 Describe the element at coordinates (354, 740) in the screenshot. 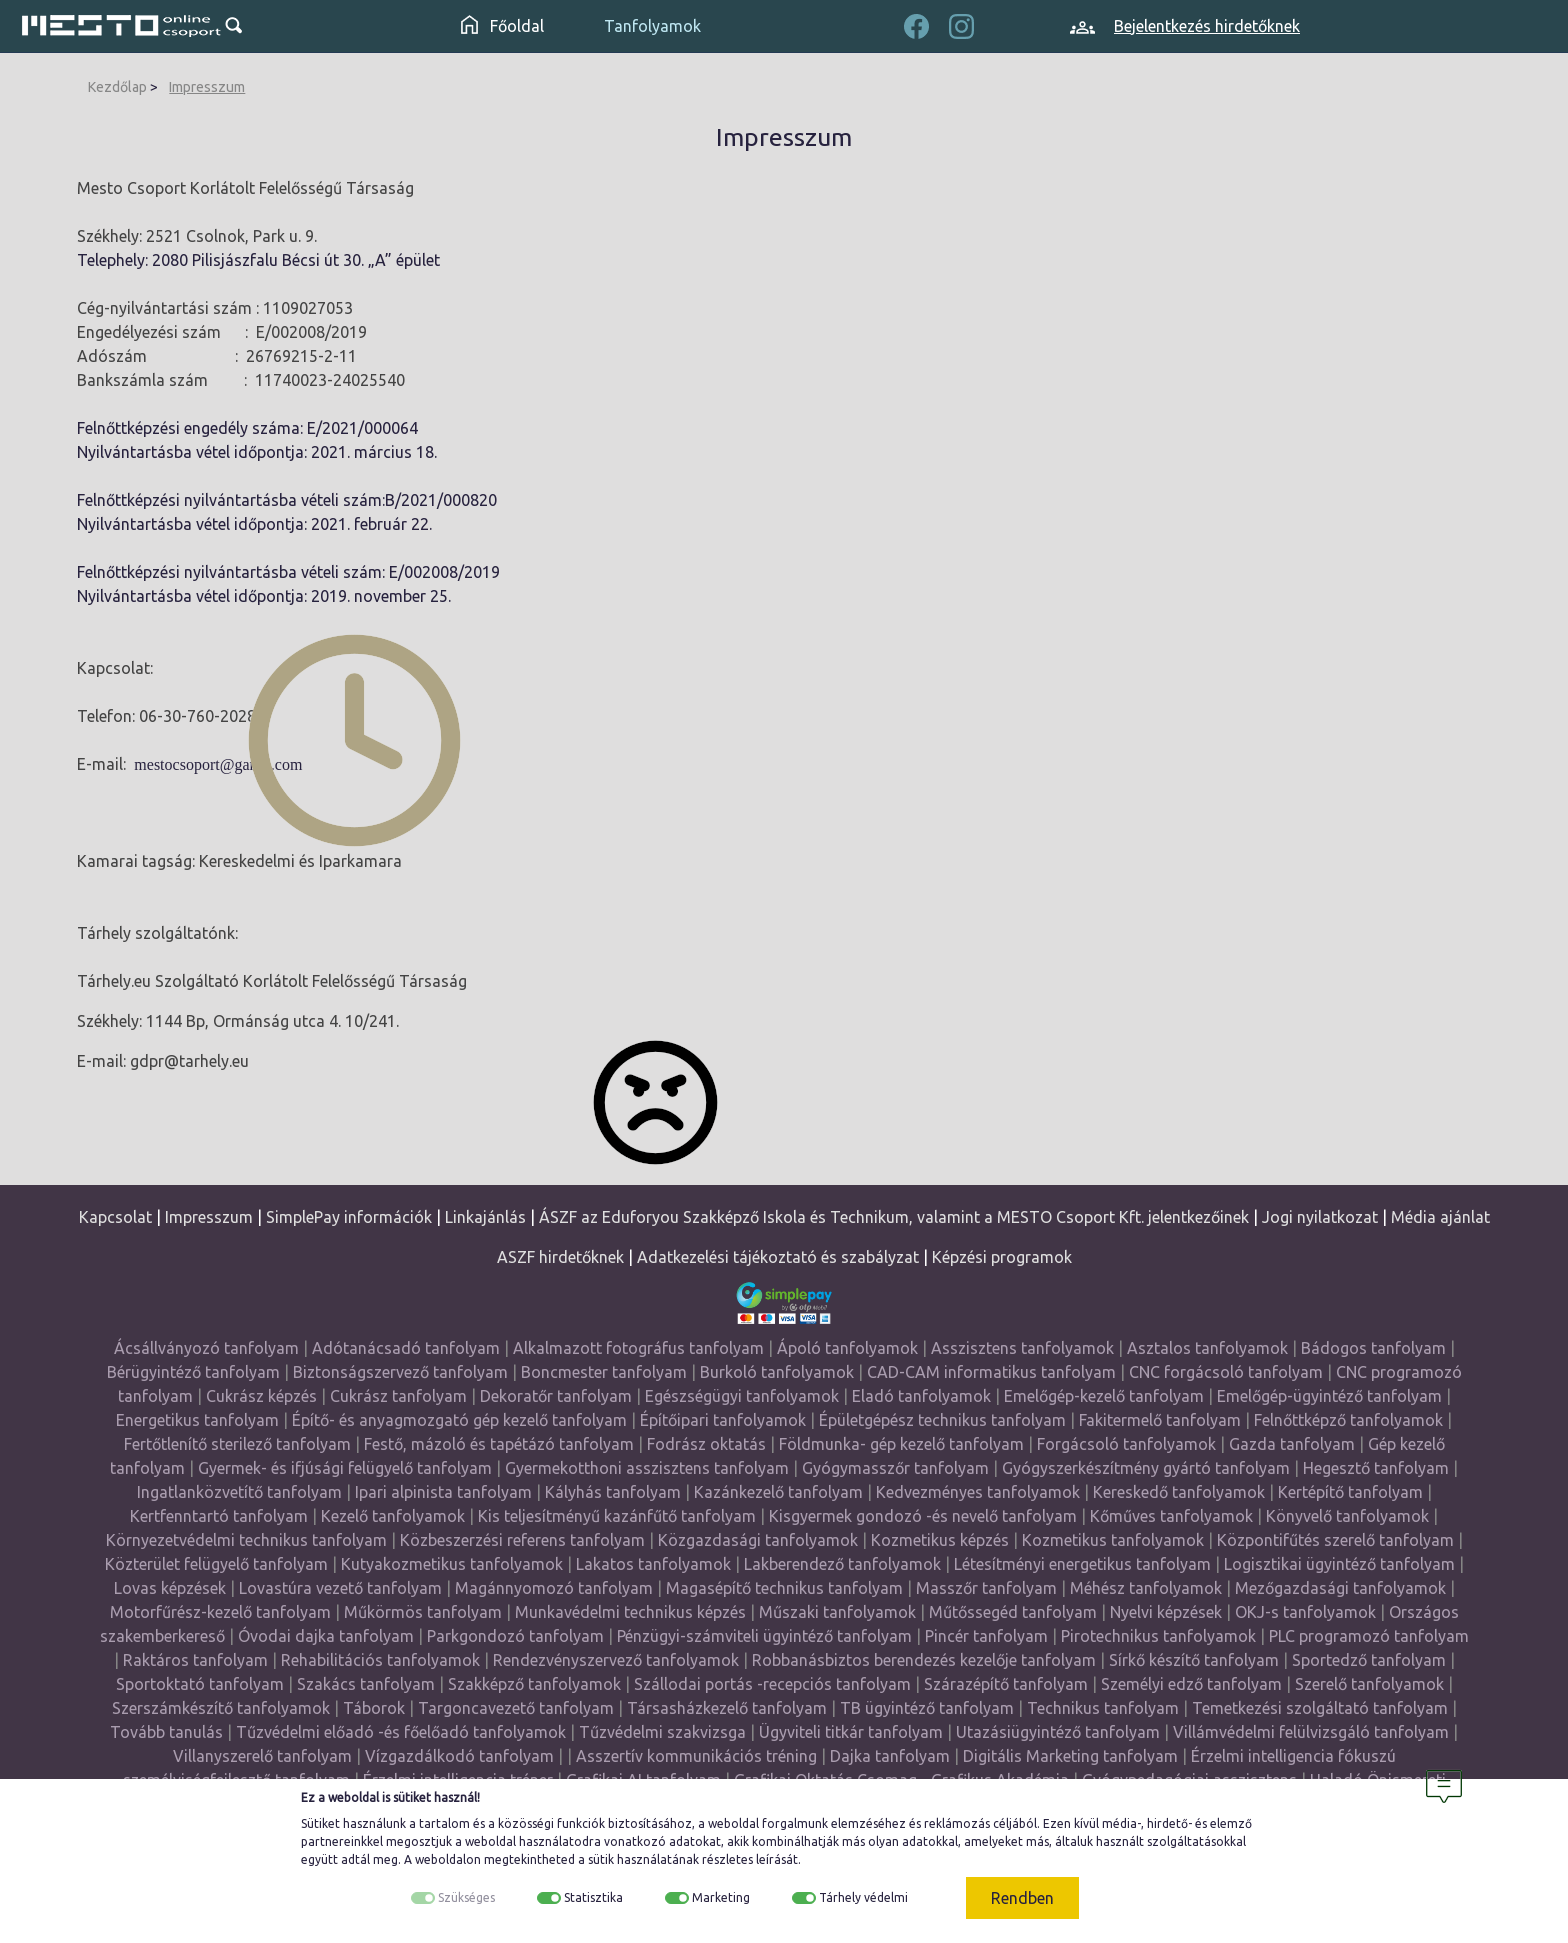

I see `view time or clock settings` at that location.